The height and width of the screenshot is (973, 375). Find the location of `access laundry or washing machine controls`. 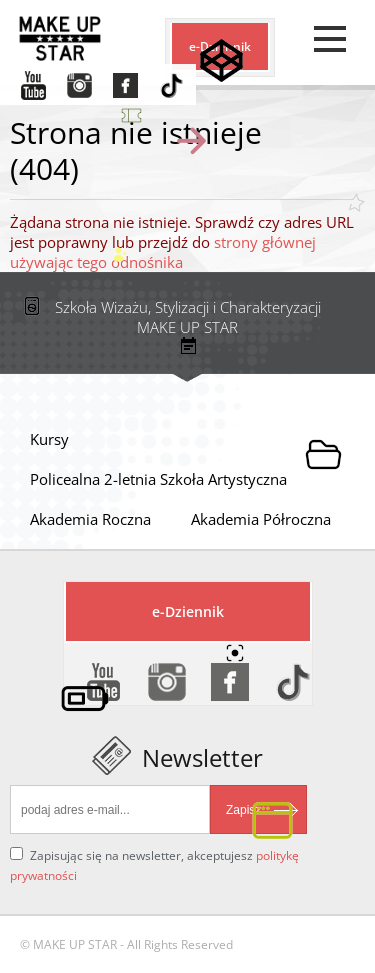

access laundry or washing machine controls is located at coordinates (32, 306).